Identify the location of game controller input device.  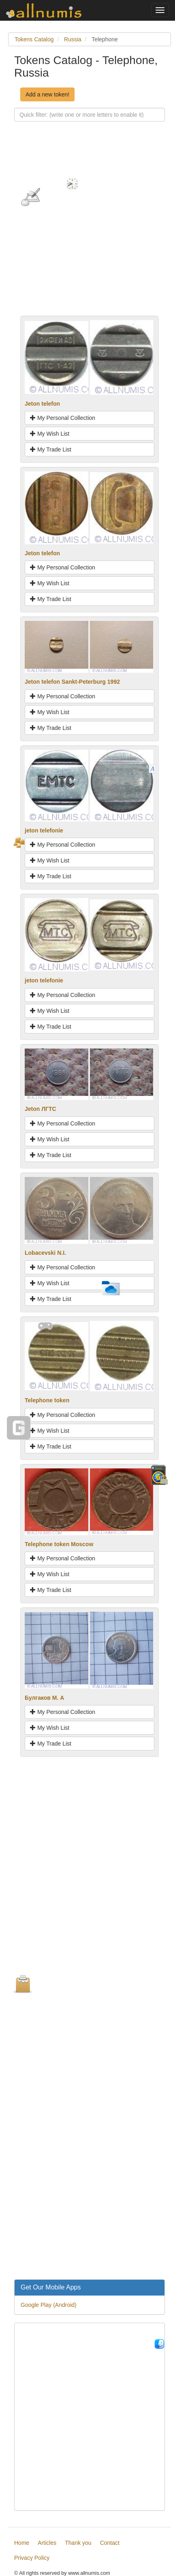
(45, 1326).